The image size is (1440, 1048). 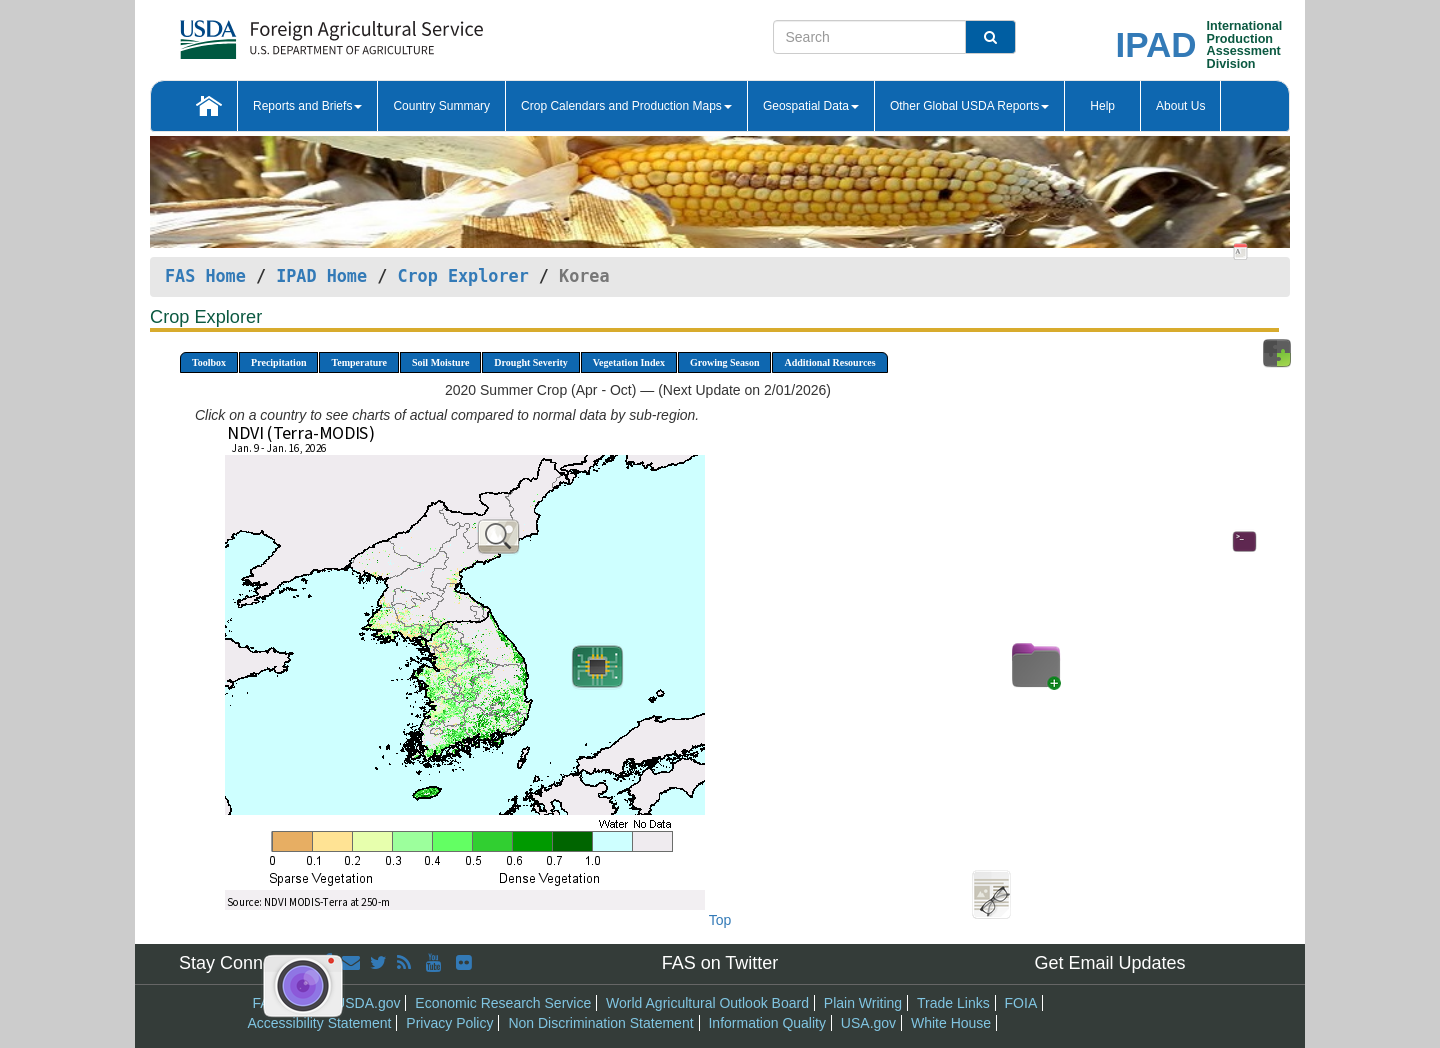 What do you see at coordinates (1240, 251) in the screenshot?
I see `open the books or e-reader app` at bounding box center [1240, 251].